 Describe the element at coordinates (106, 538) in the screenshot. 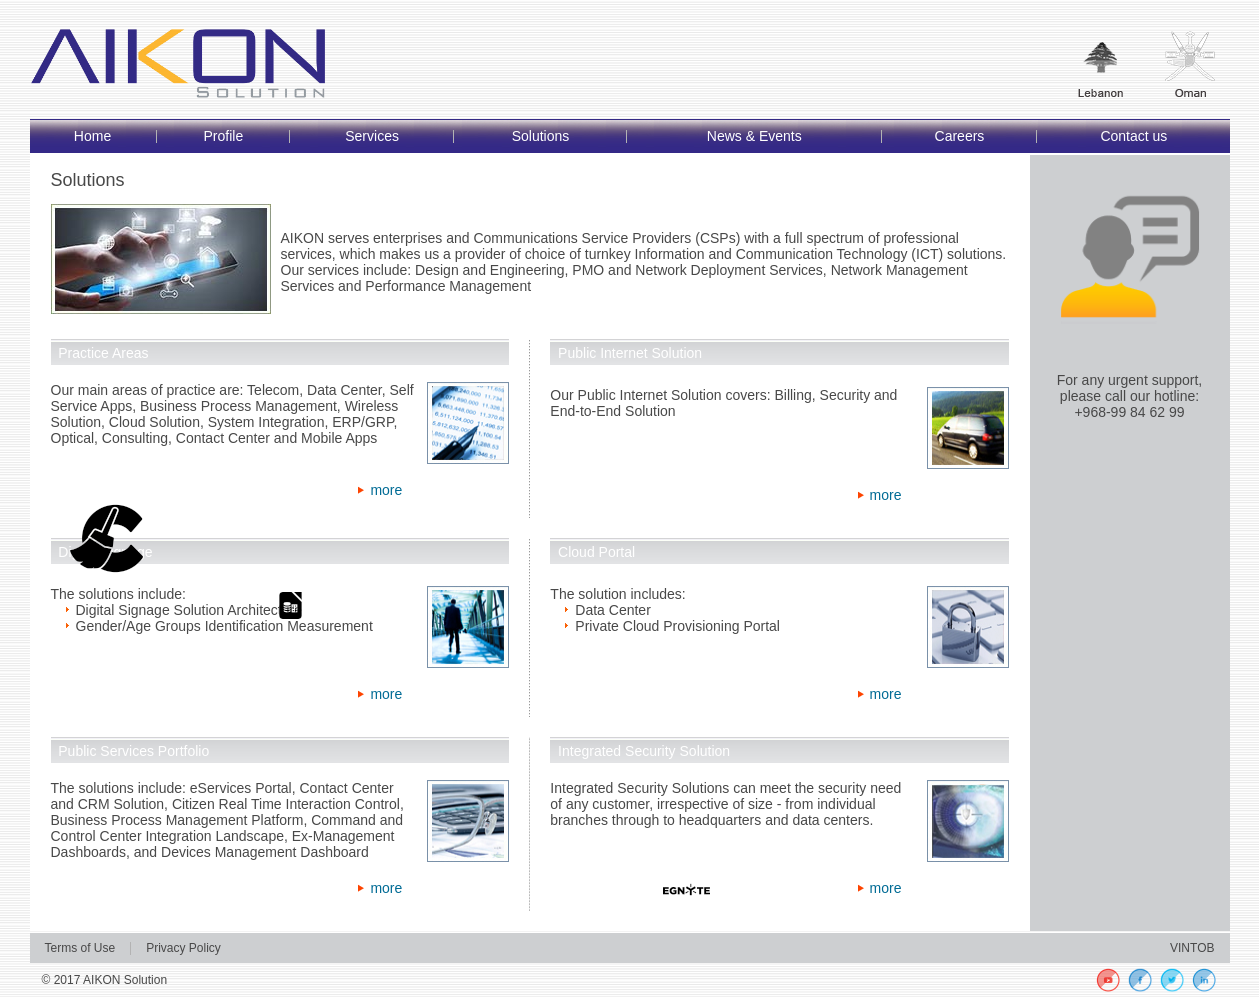

I see `open CCleaner application` at that location.